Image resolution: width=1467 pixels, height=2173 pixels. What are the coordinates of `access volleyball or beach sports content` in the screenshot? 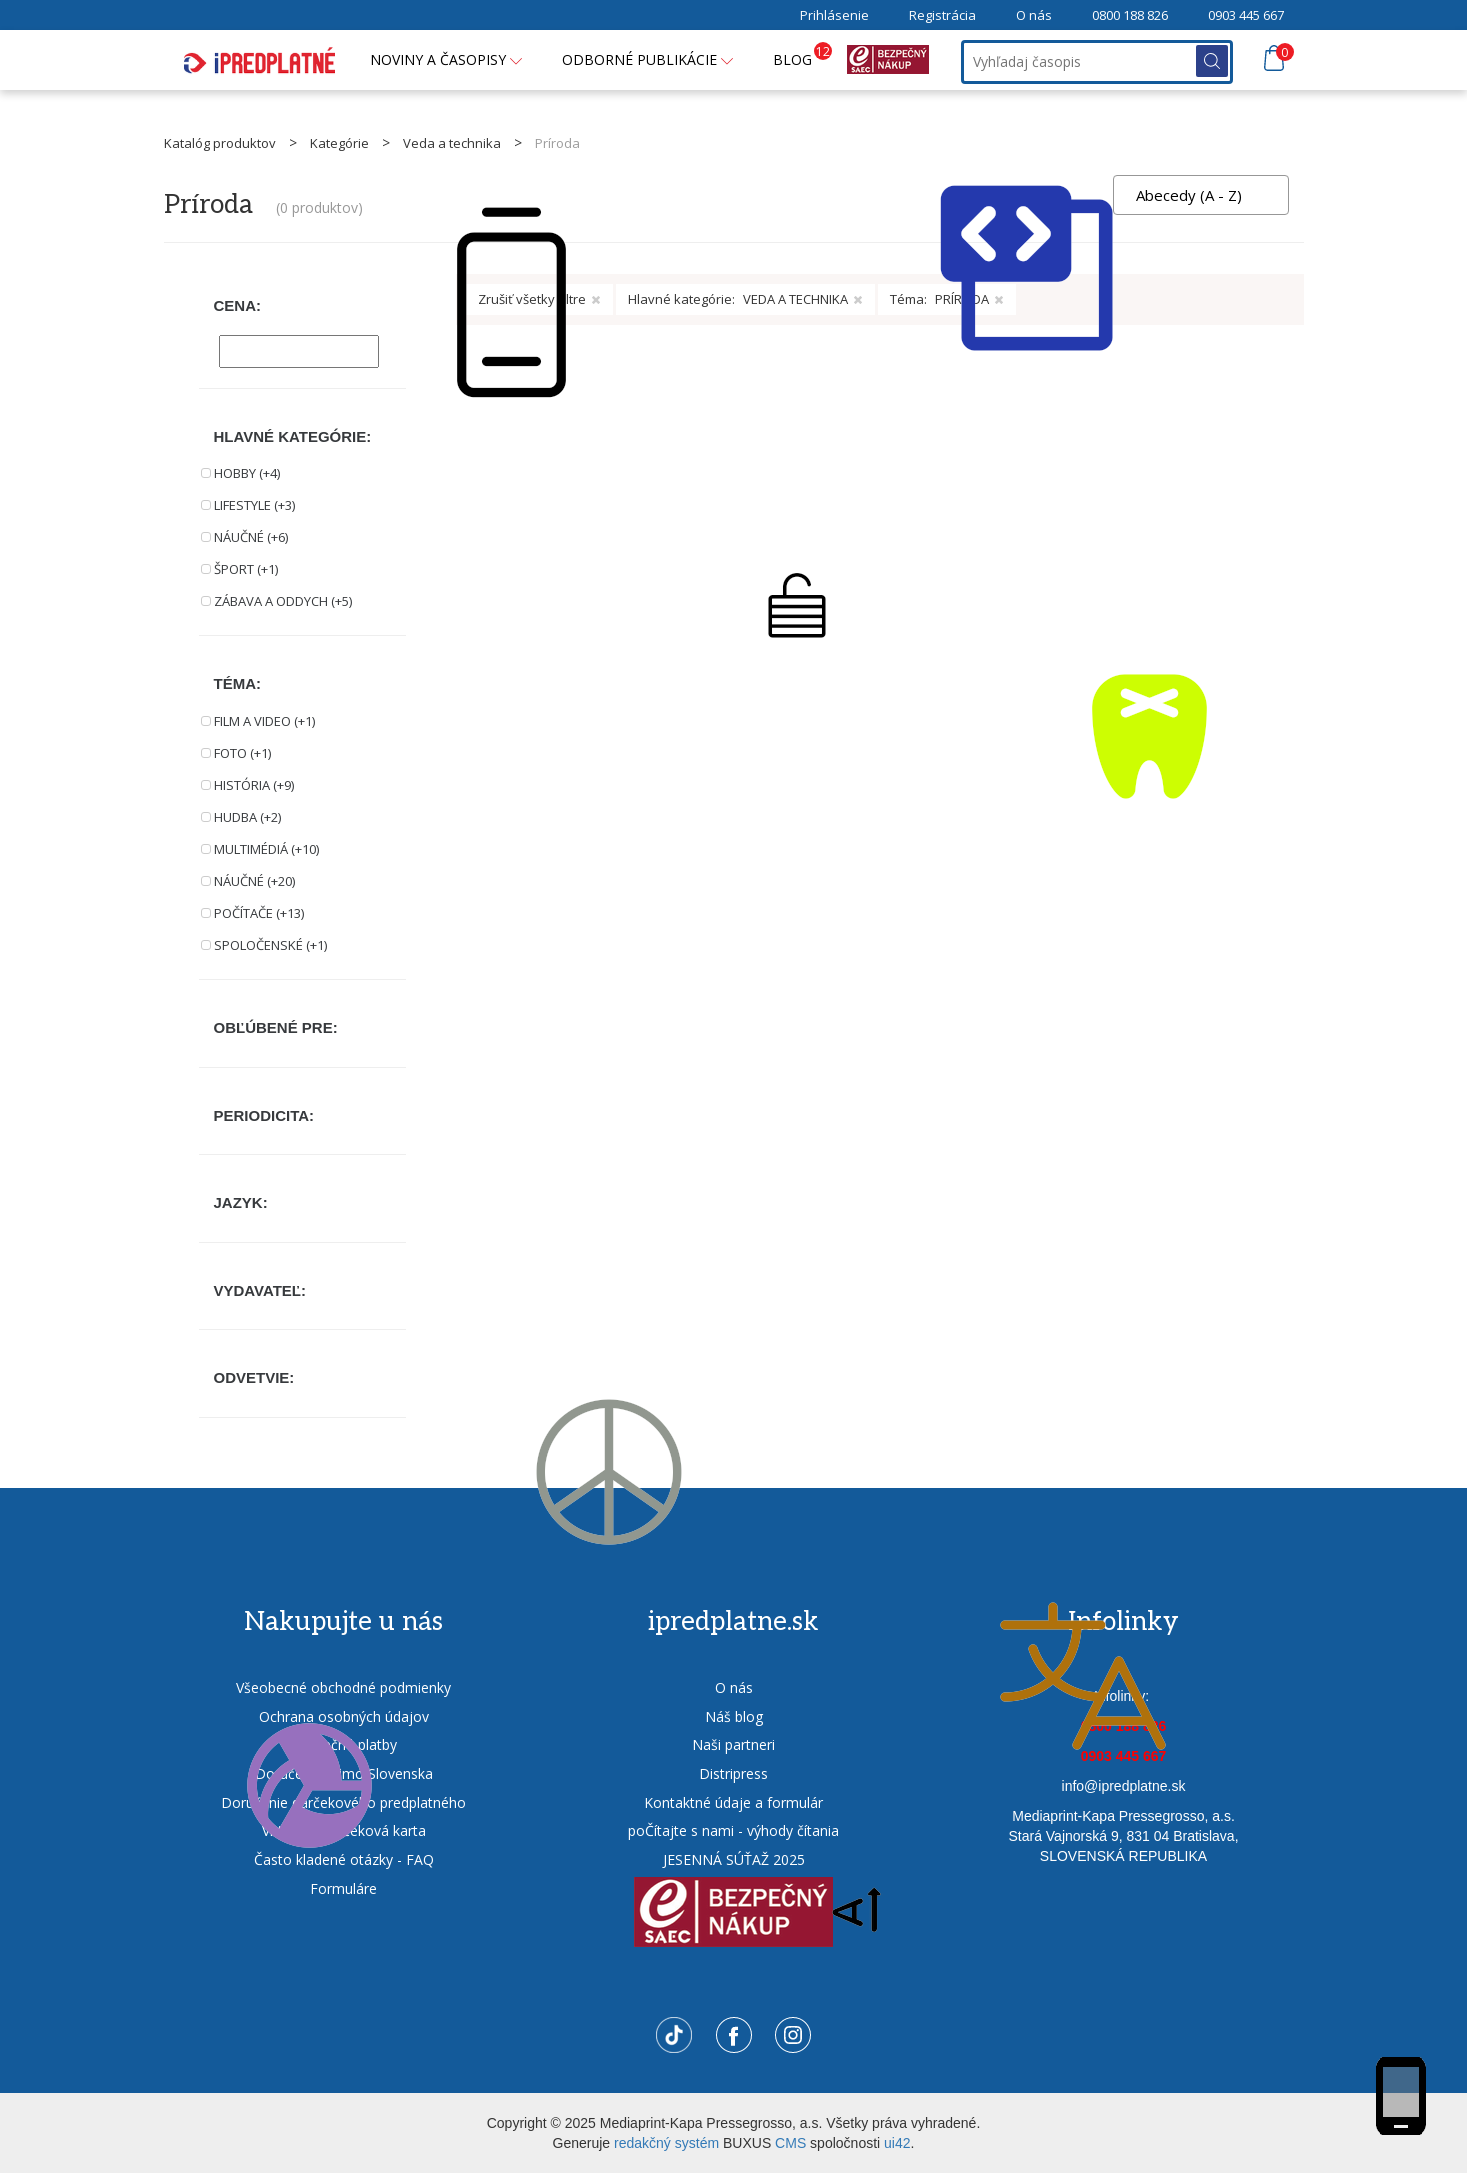 It's located at (309, 1785).